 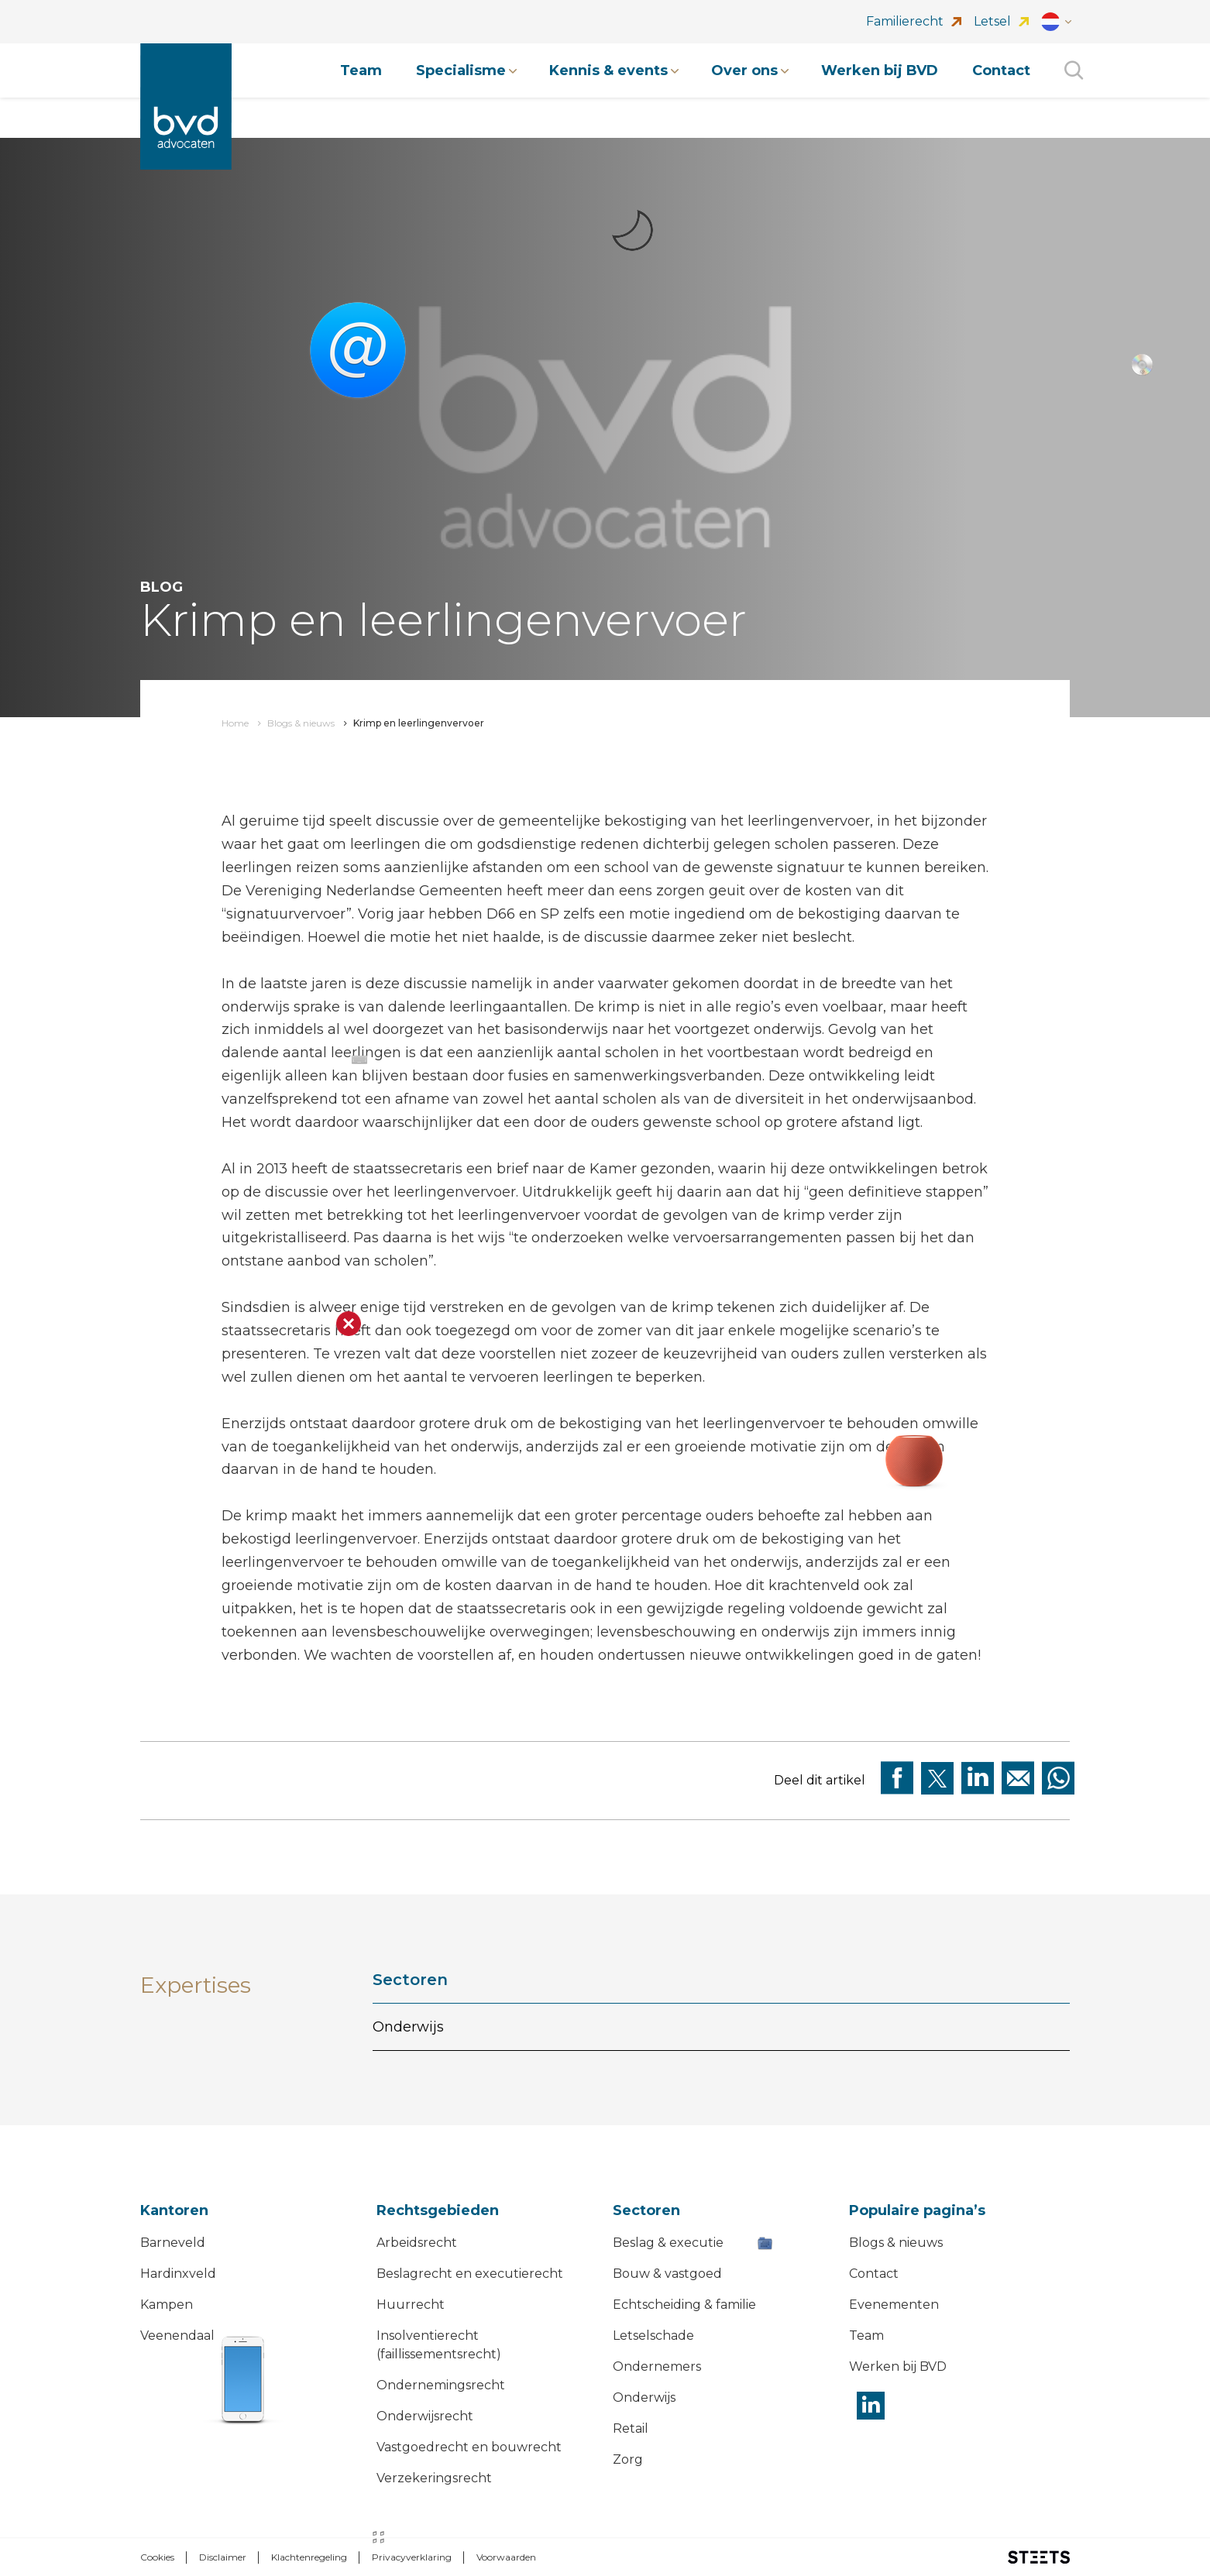 I want to click on indicates bluetooth keyboard connected, so click(x=359, y=1060).